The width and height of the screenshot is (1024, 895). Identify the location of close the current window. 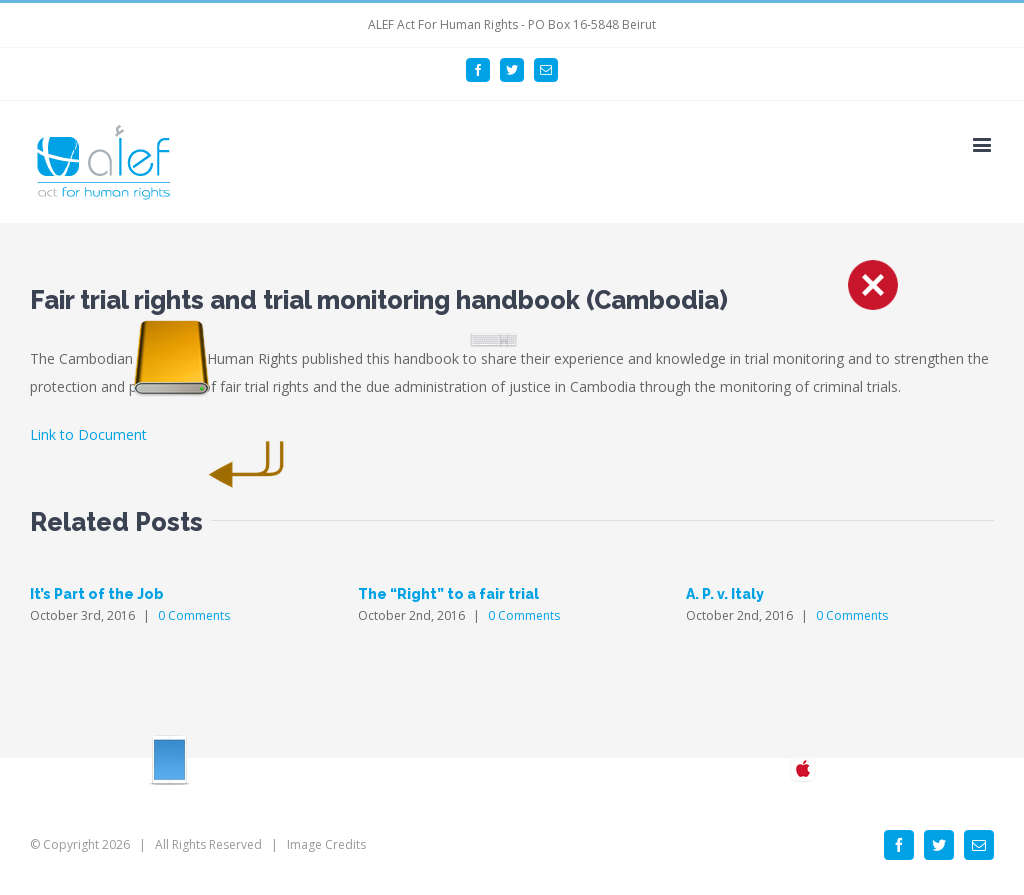
(873, 285).